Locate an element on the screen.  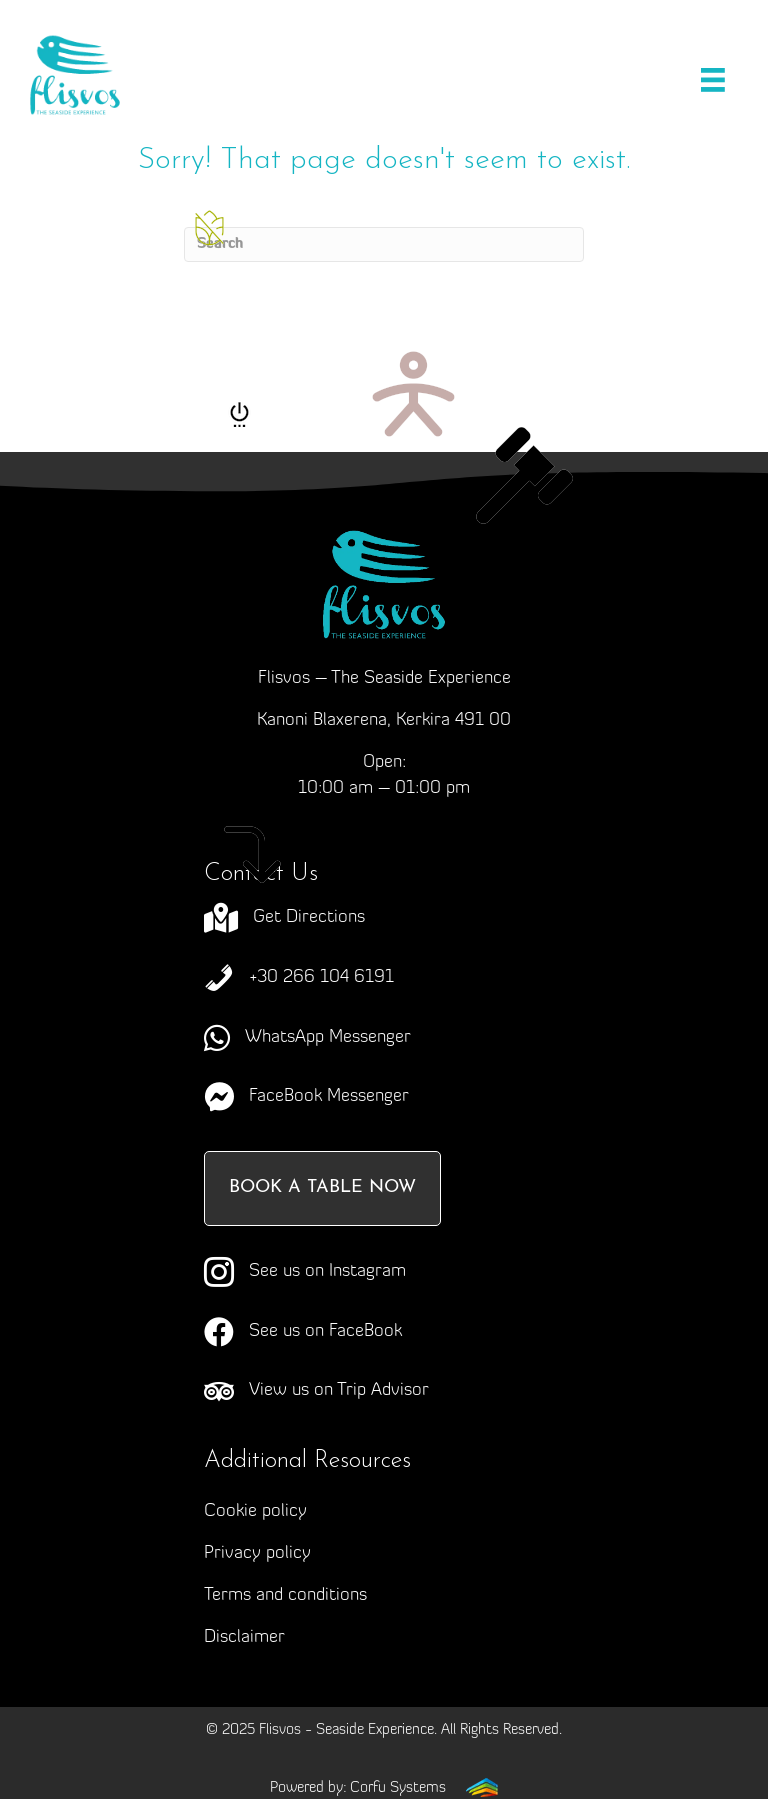
access power settings is located at coordinates (239, 413).